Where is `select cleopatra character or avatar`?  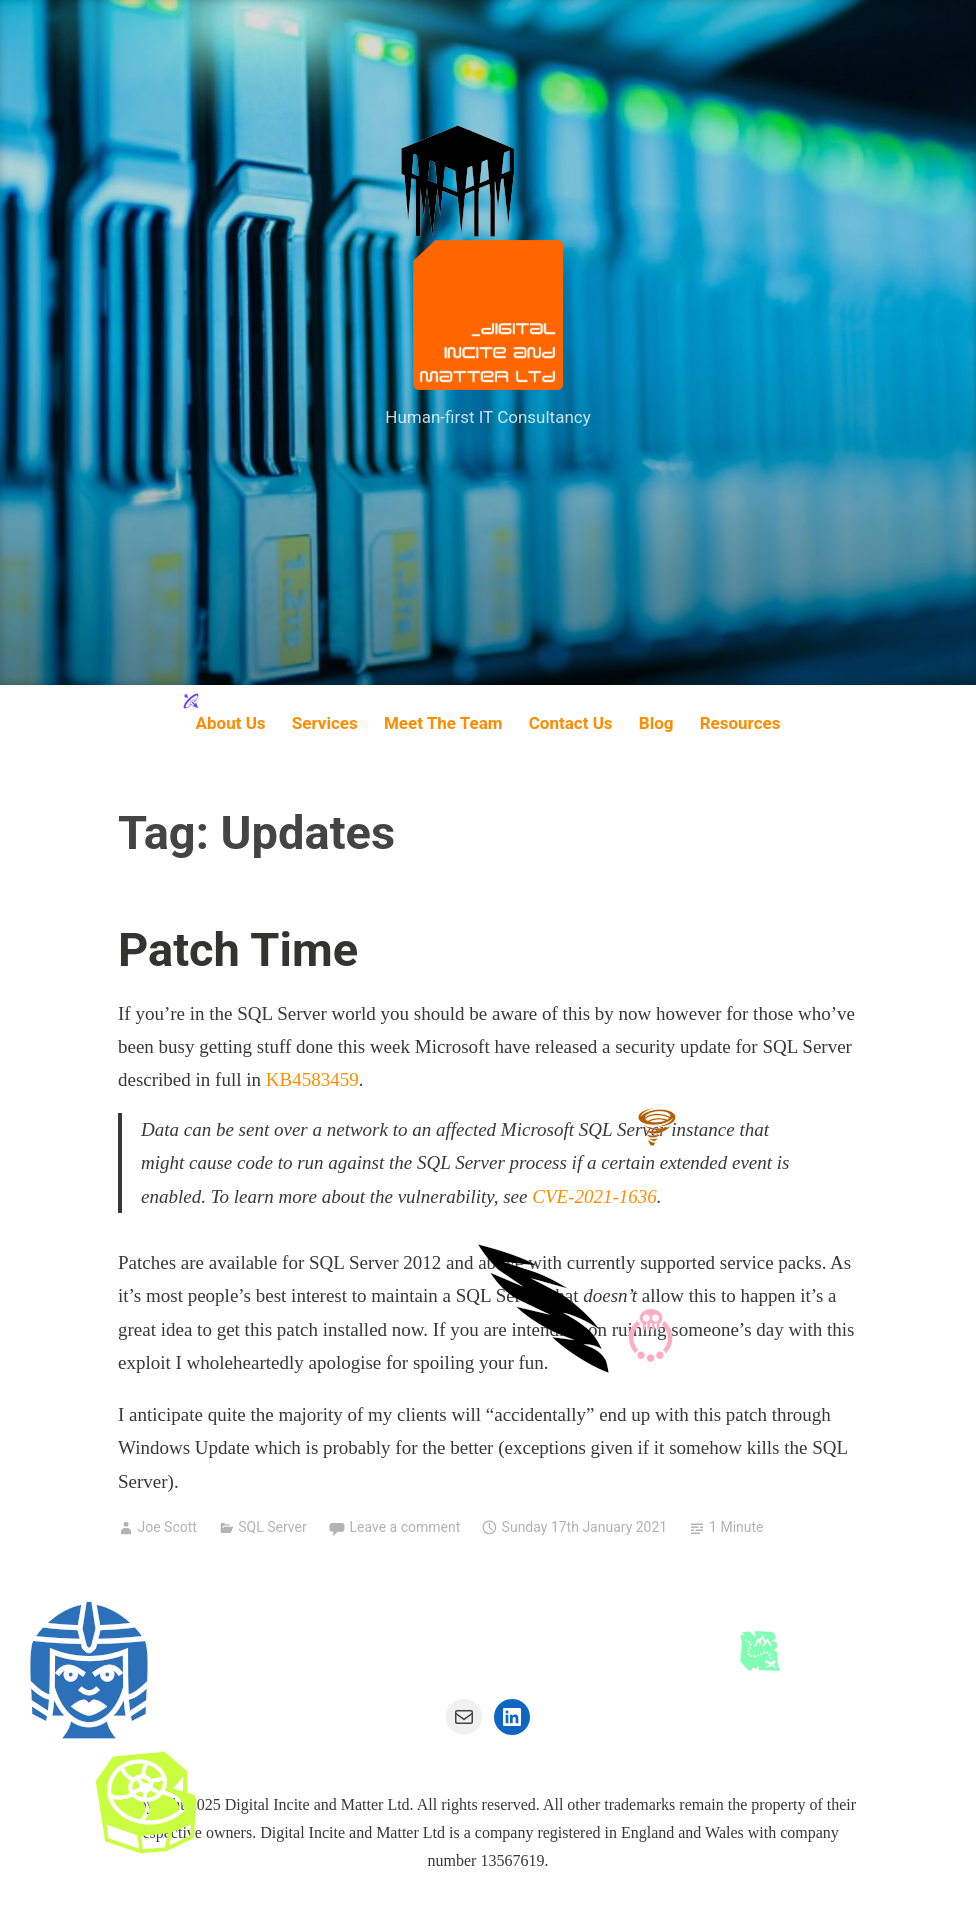 select cleopatra character or avatar is located at coordinates (89, 1670).